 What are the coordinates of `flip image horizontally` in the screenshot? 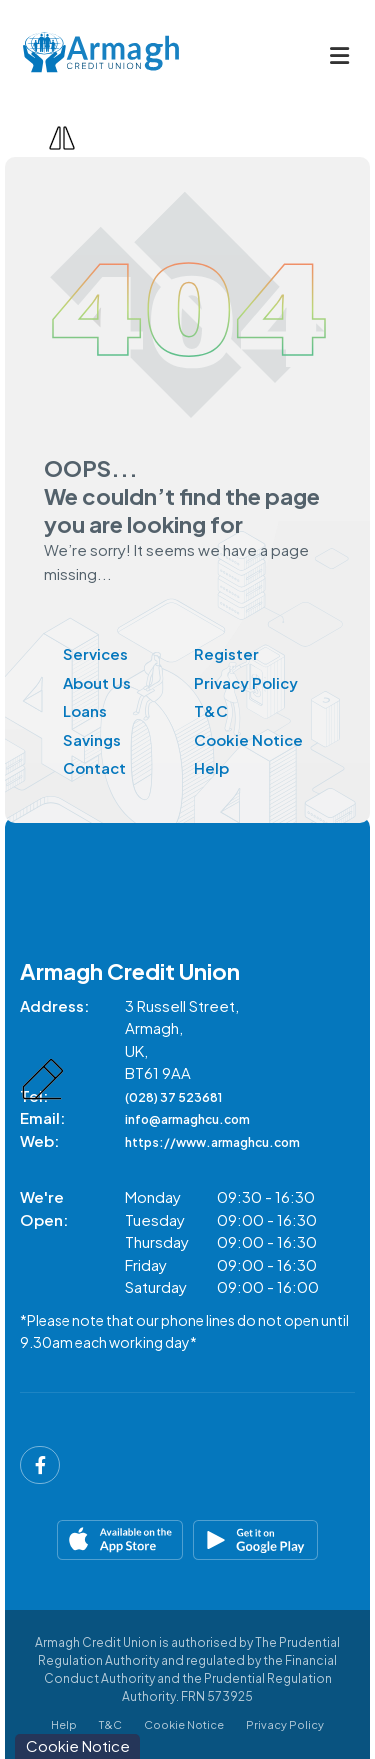 It's located at (62, 139).